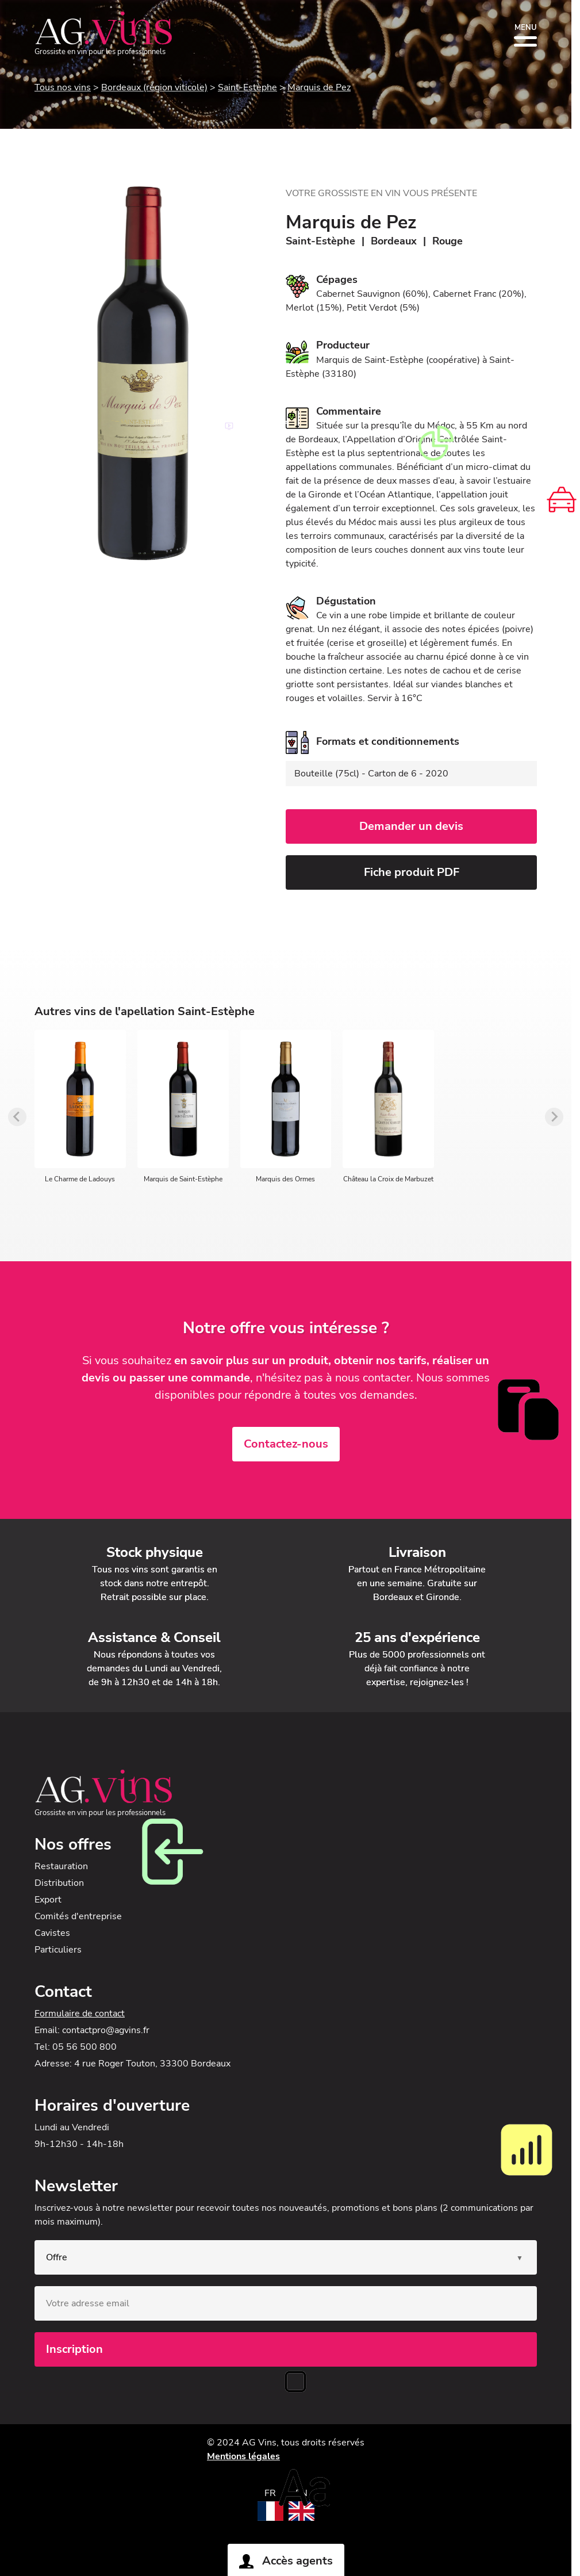  Describe the element at coordinates (167, 1851) in the screenshot. I see `log in to your account` at that location.